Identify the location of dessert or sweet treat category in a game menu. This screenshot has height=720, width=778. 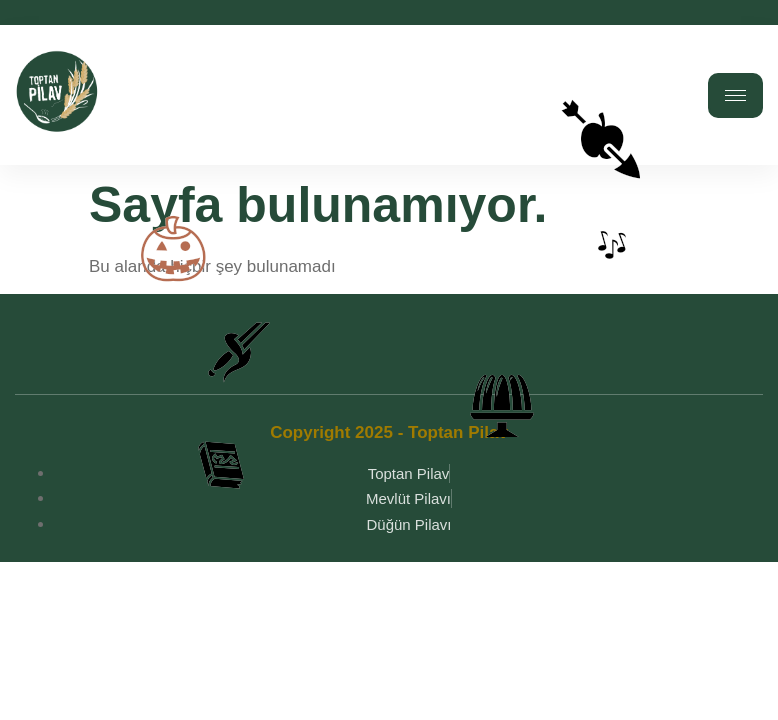
(502, 402).